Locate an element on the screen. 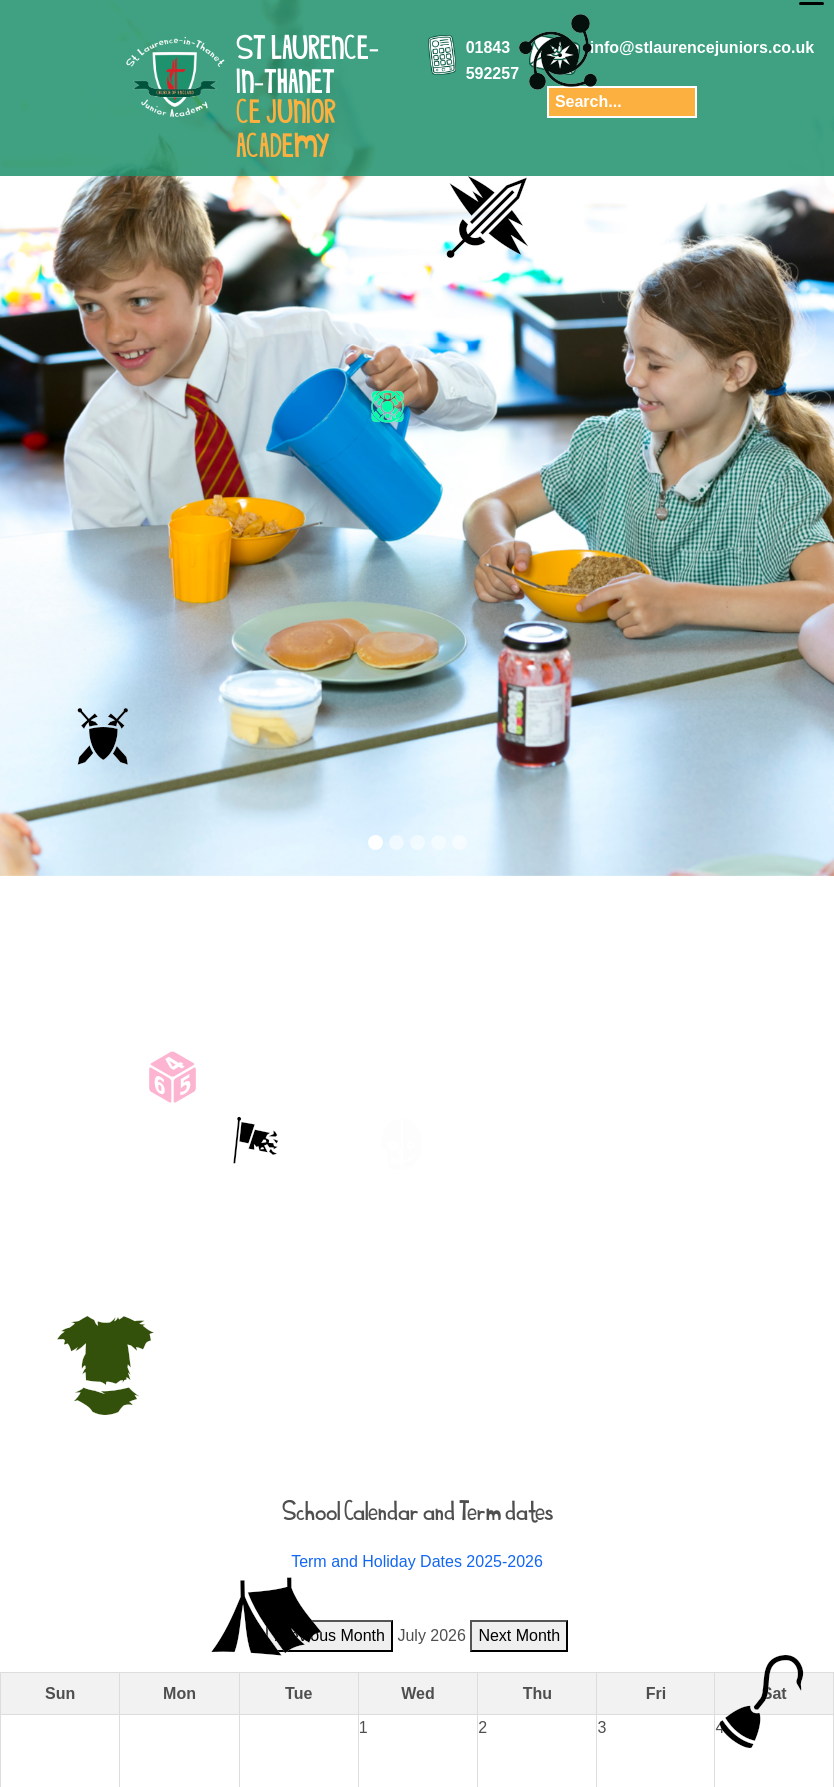 Image resolution: width=834 pixels, height=1787 pixels. equip fur armor or primitive clothing is located at coordinates (105, 1365).